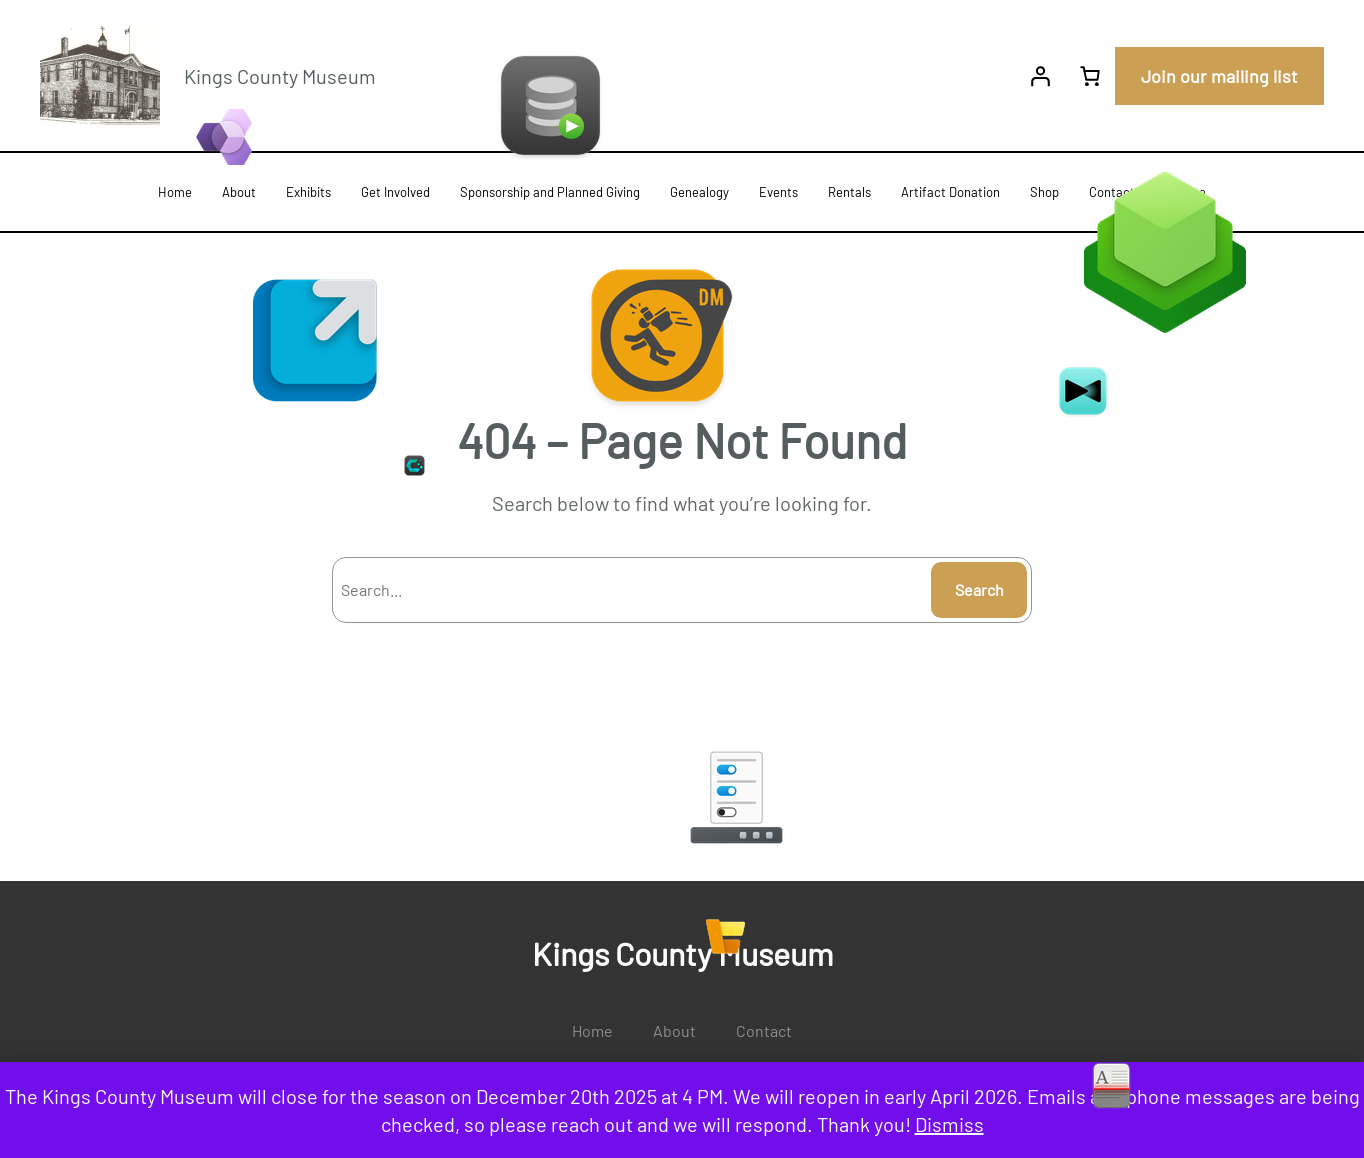  I want to click on open document scanner app, so click(1111, 1085).